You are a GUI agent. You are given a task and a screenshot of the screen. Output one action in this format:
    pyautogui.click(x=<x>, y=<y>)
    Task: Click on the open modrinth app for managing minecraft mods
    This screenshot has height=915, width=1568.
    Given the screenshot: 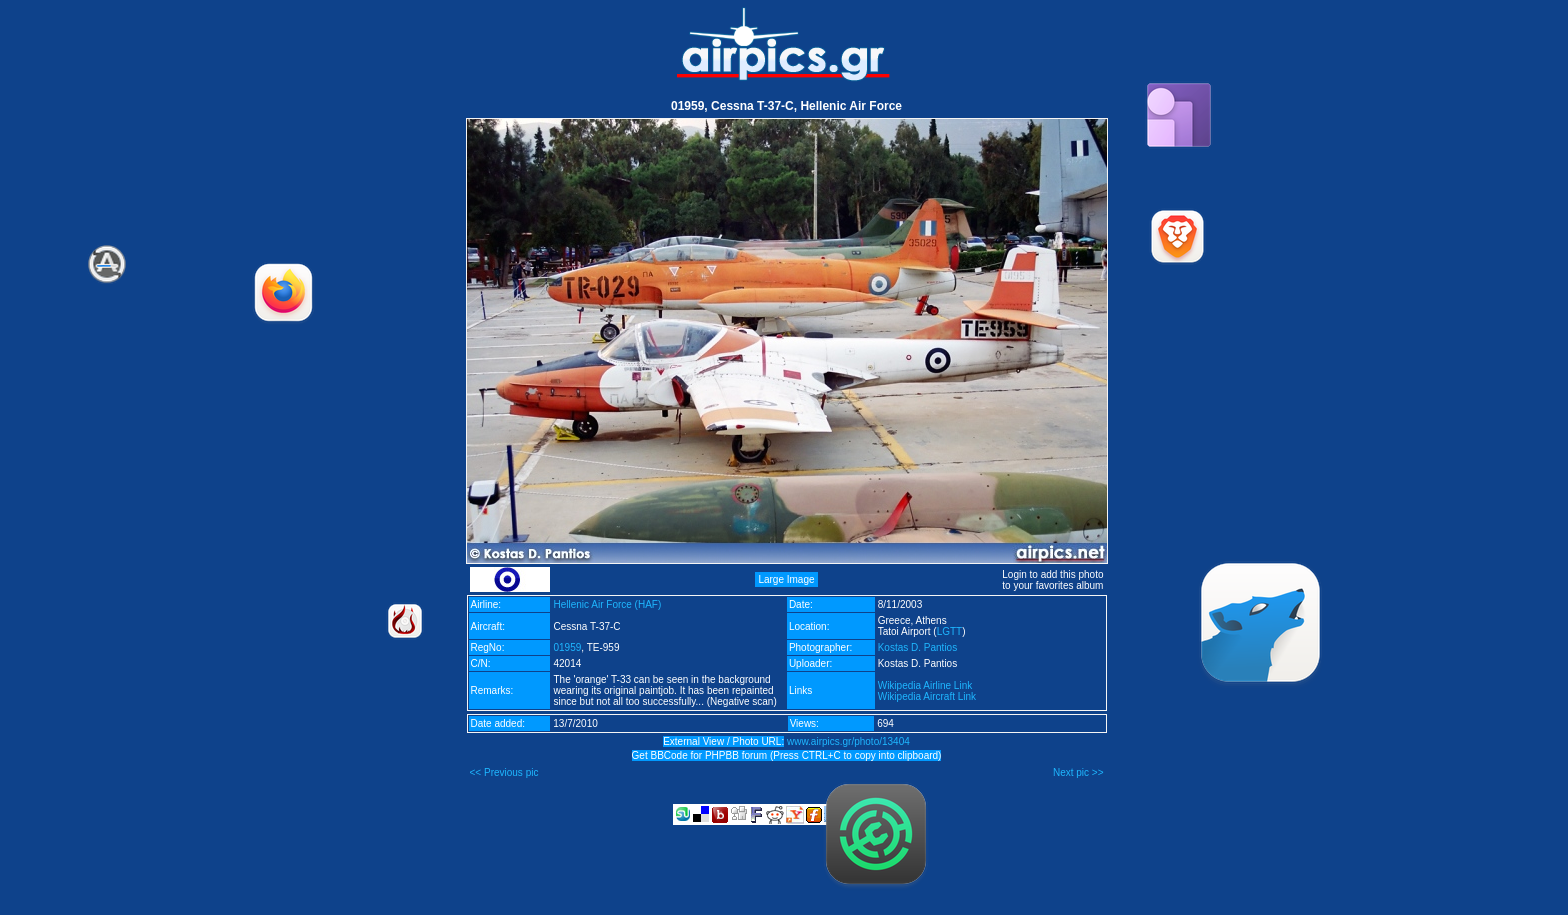 What is the action you would take?
    pyautogui.click(x=876, y=834)
    